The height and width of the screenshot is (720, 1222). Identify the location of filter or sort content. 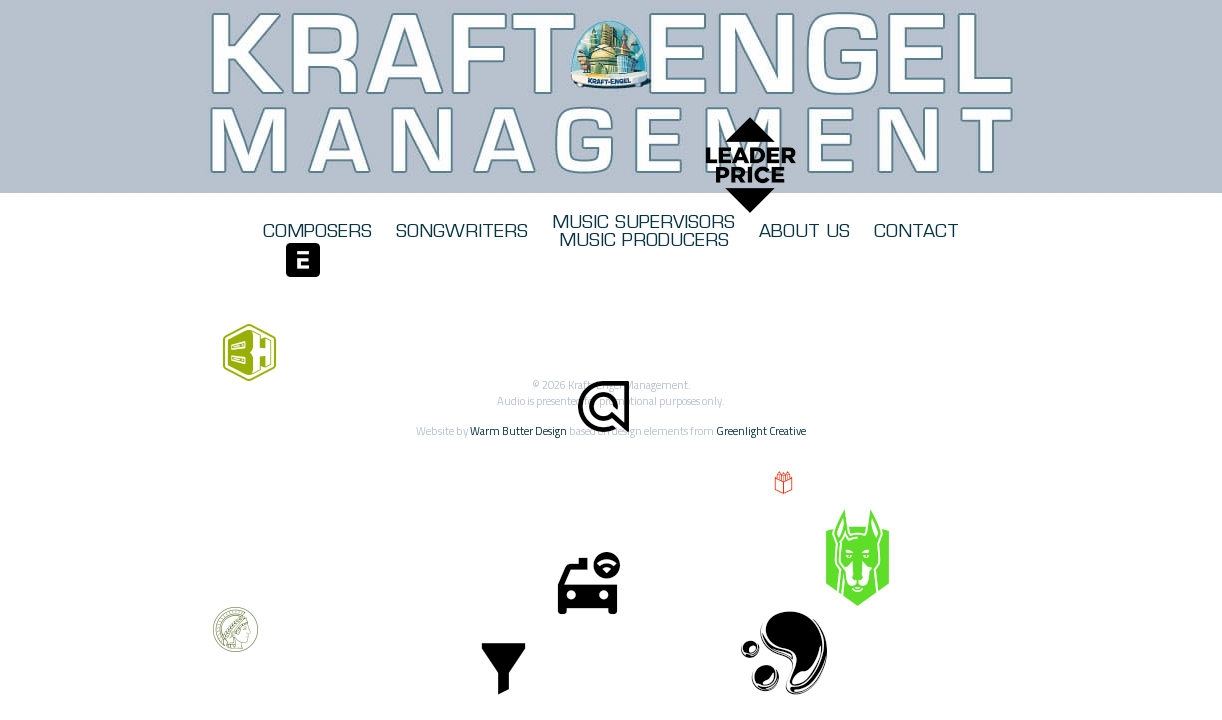
(503, 667).